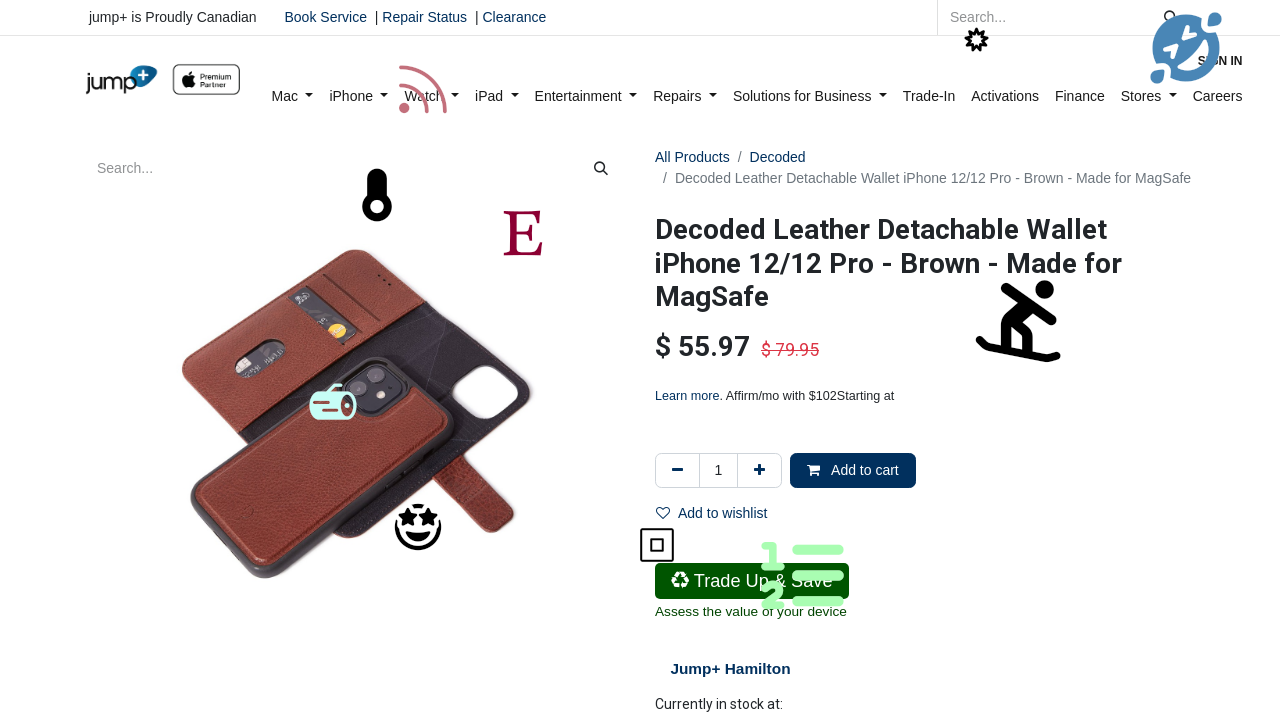  I want to click on create a numbered list, so click(802, 575).